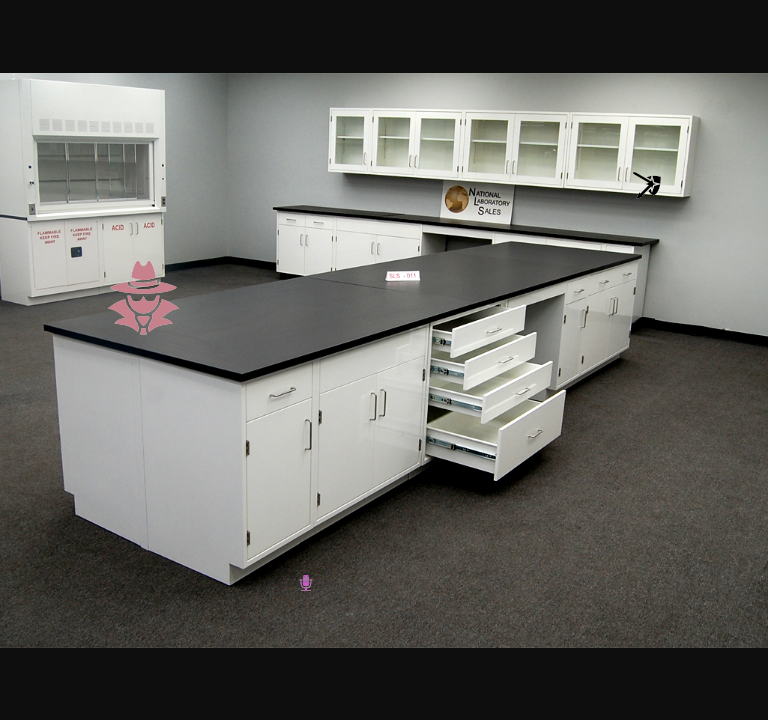  Describe the element at coordinates (306, 583) in the screenshot. I see `access voice recording features` at that location.